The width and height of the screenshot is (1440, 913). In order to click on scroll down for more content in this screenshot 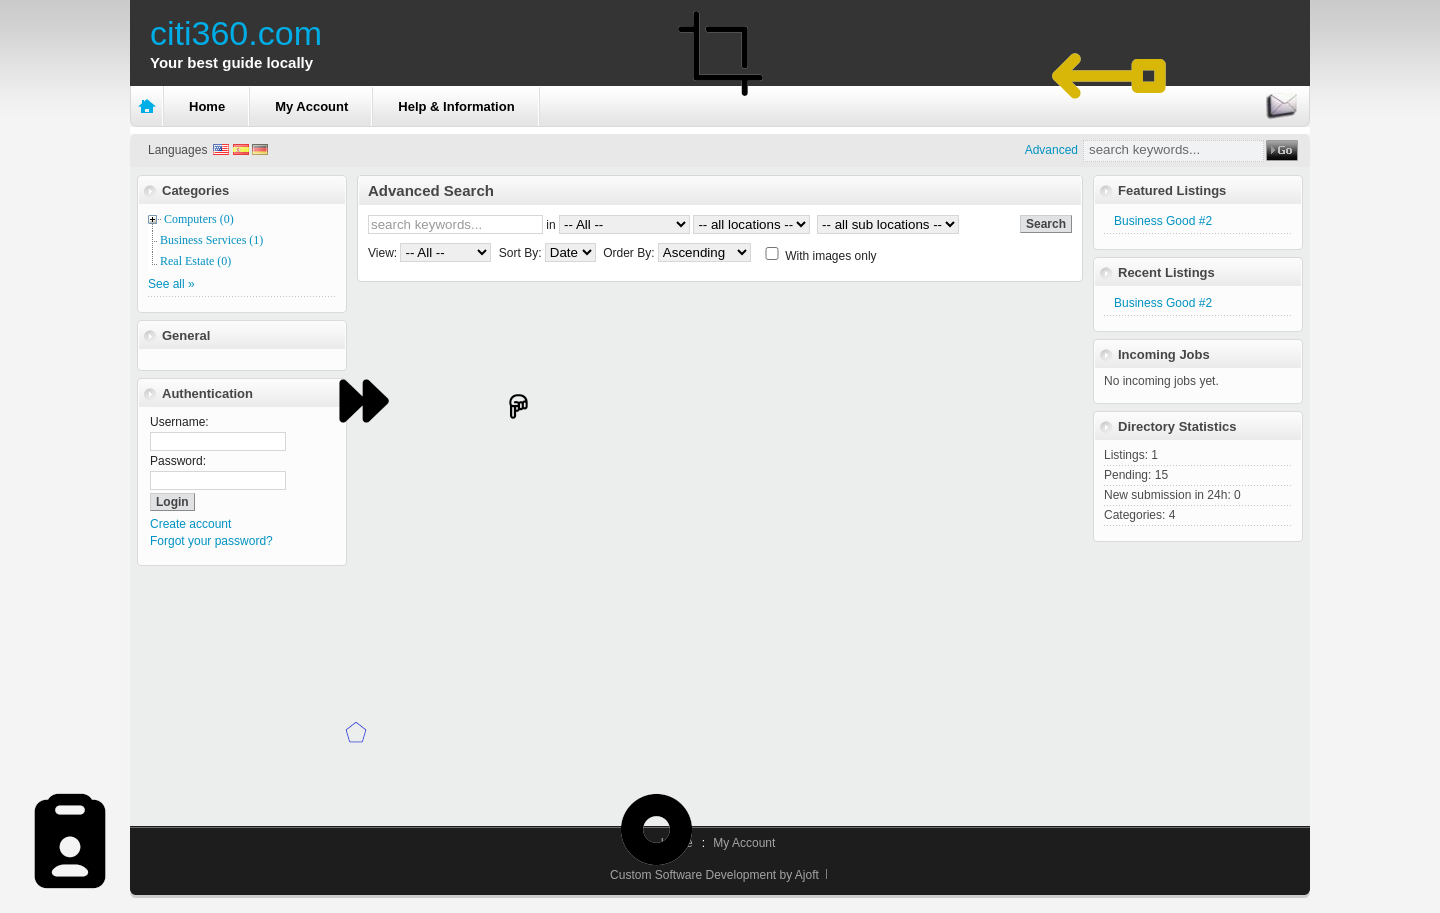, I will do `click(518, 406)`.